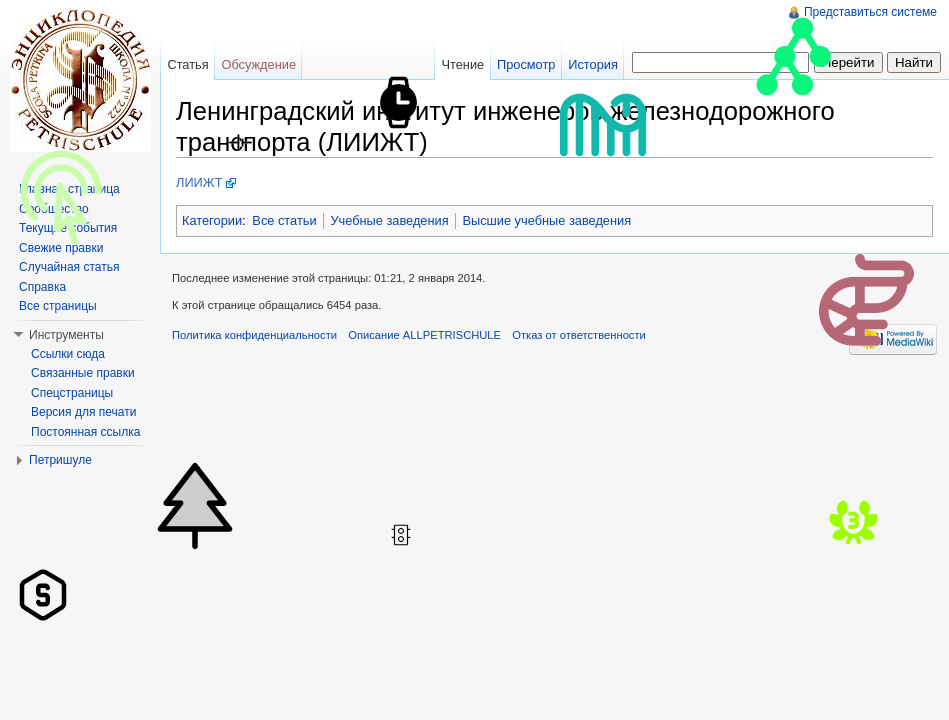 The image size is (949, 720). I want to click on represents a battery or power cell in a circuit diagram, so click(240, 142).